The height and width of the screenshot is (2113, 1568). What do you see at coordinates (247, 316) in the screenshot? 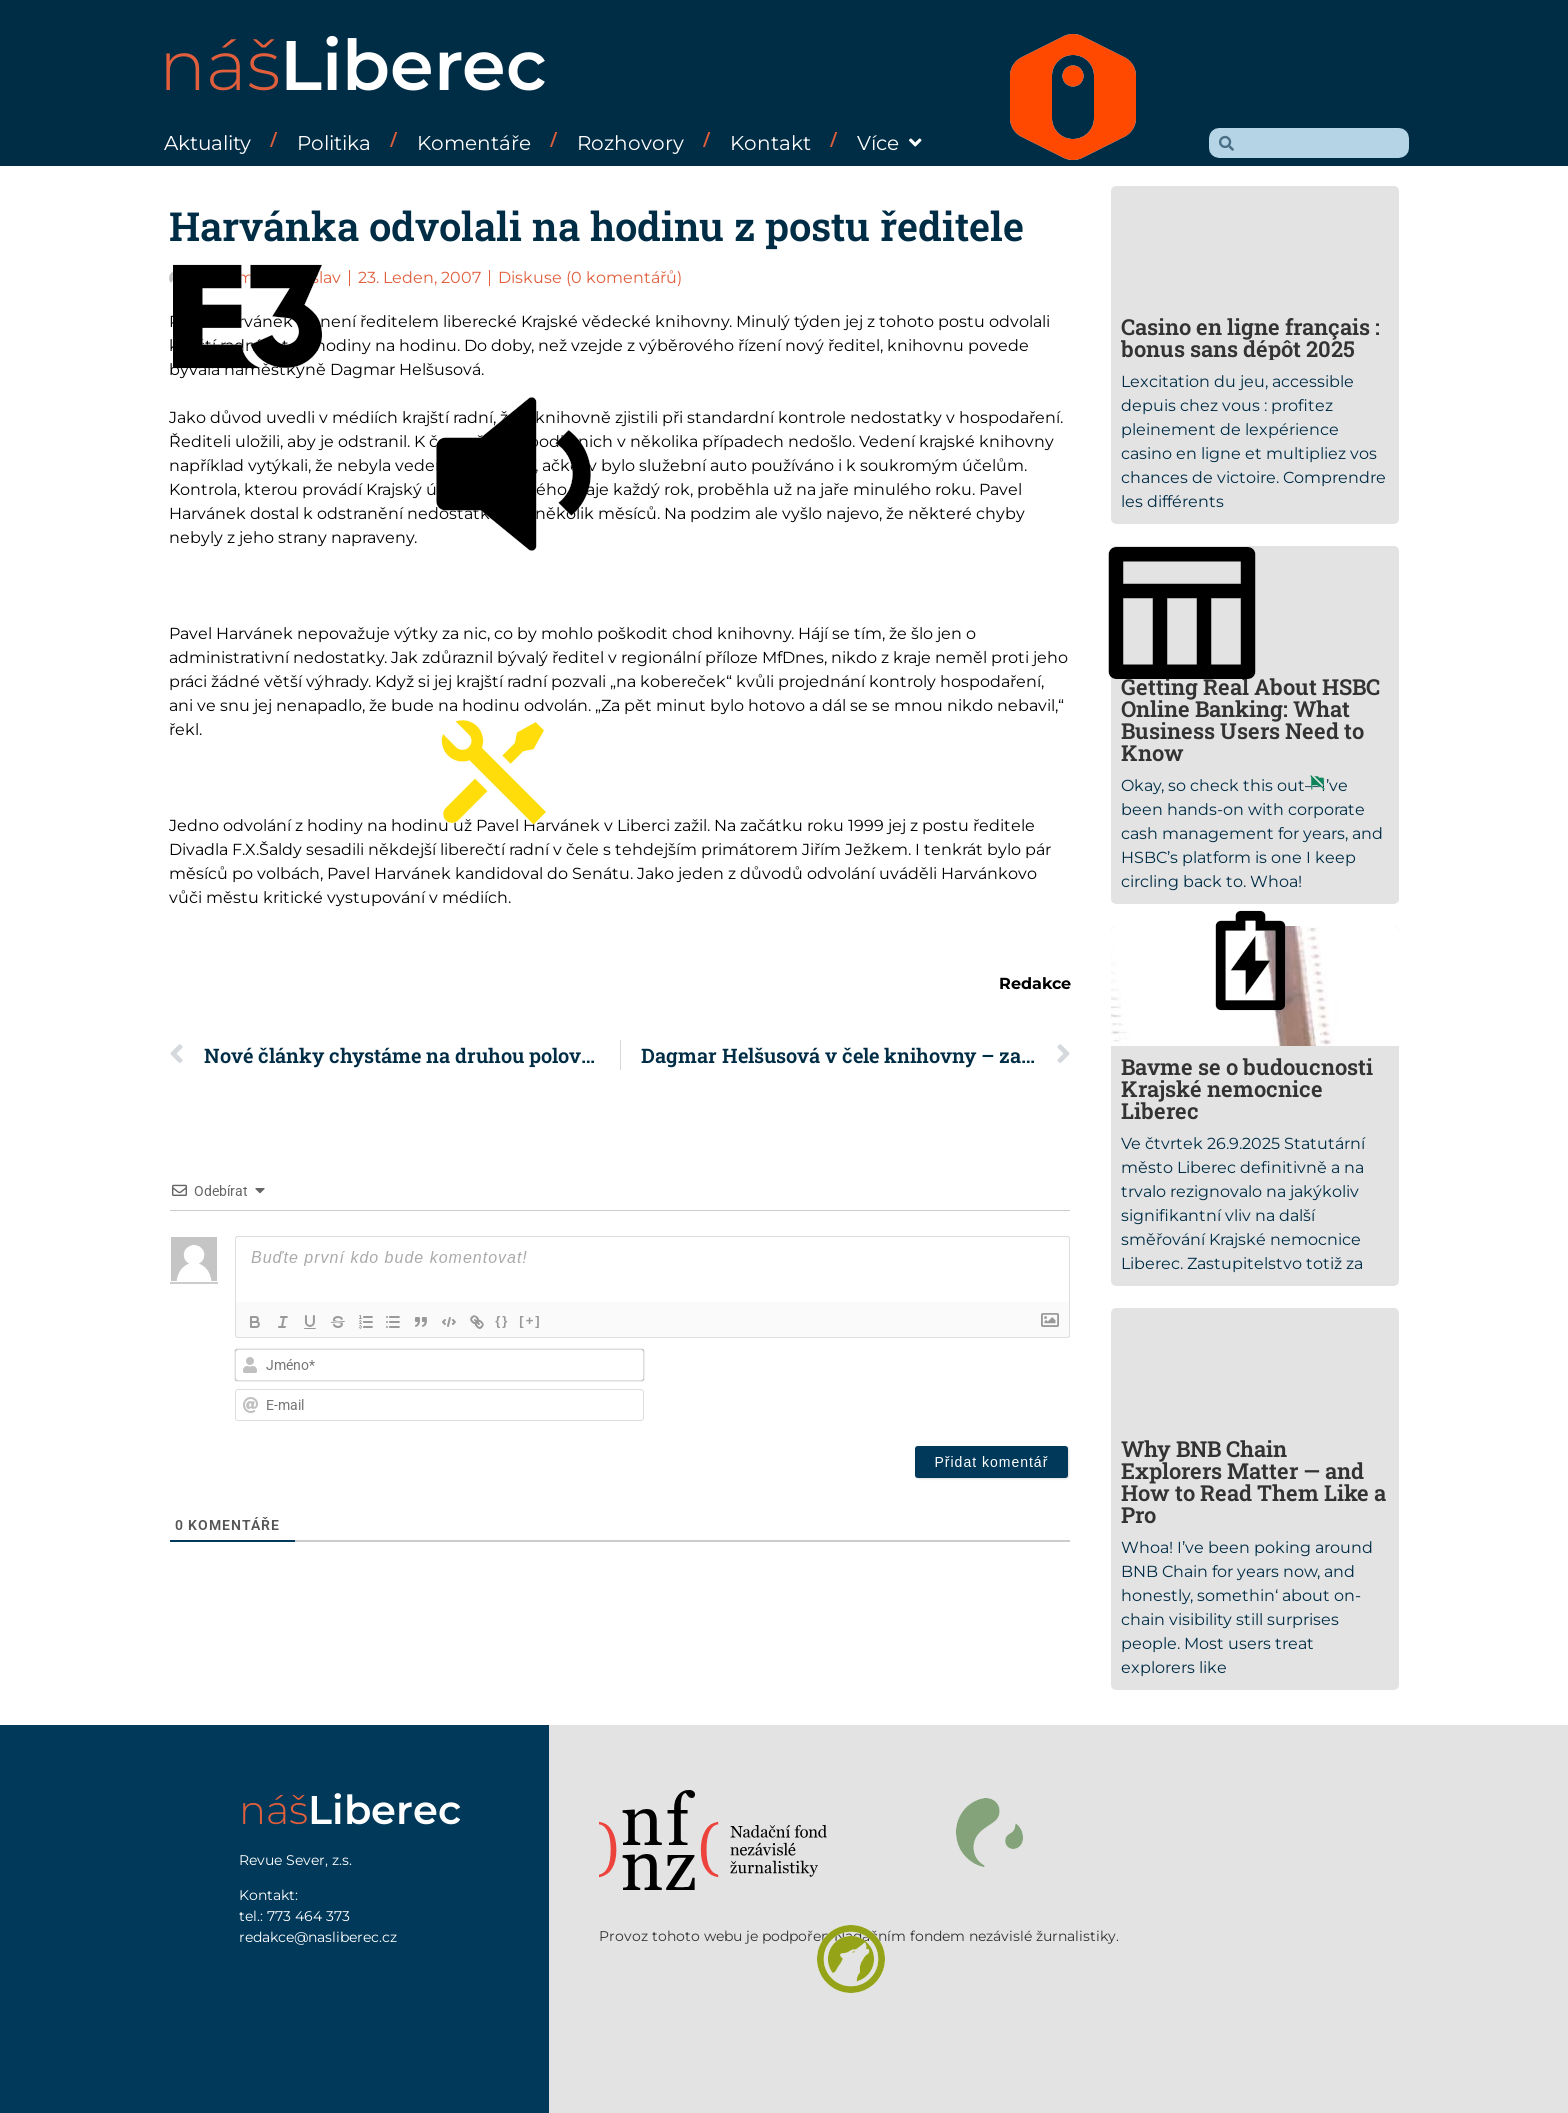
I see `E3 (Electronic Entertainment Expo) logo` at bounding box center [247, 316].